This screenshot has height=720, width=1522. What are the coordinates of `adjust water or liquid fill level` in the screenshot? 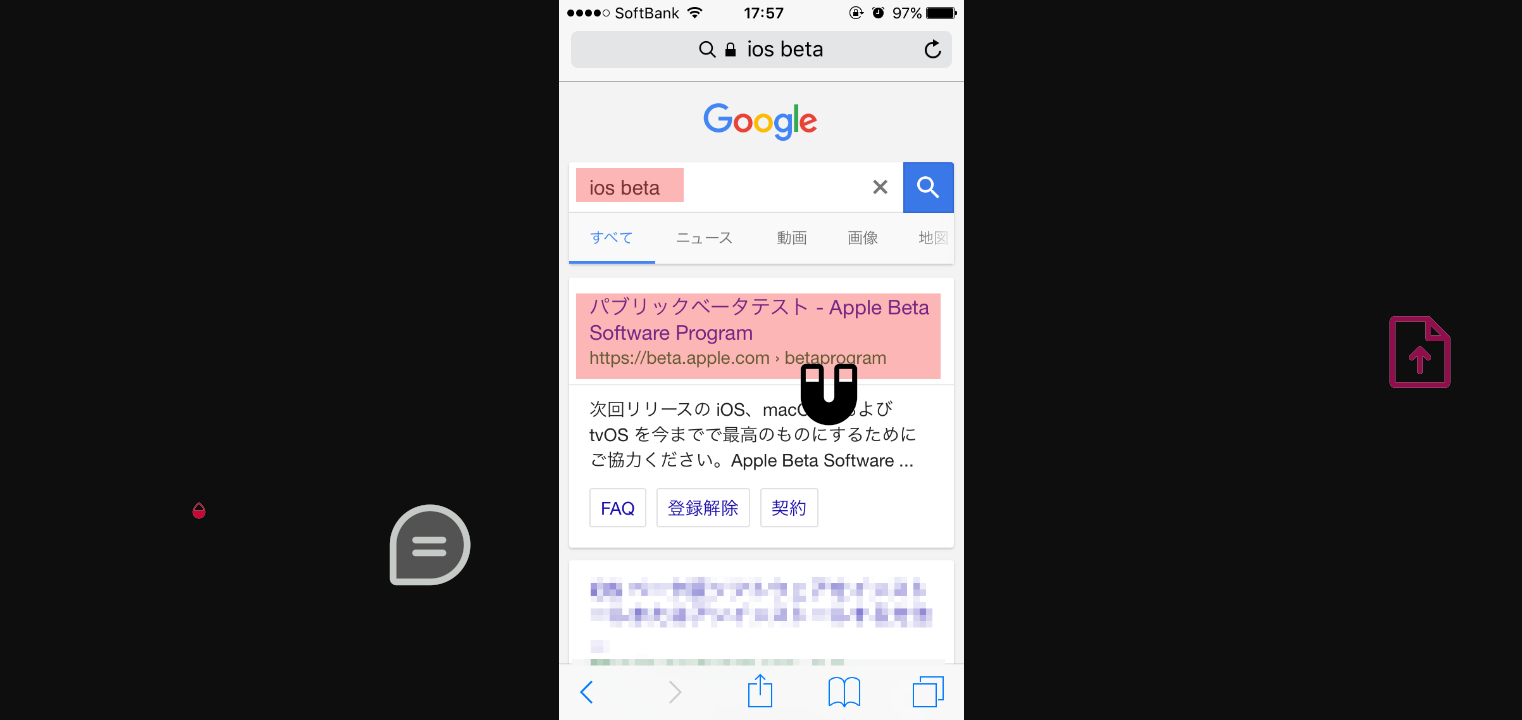 It's located at (199, 511).